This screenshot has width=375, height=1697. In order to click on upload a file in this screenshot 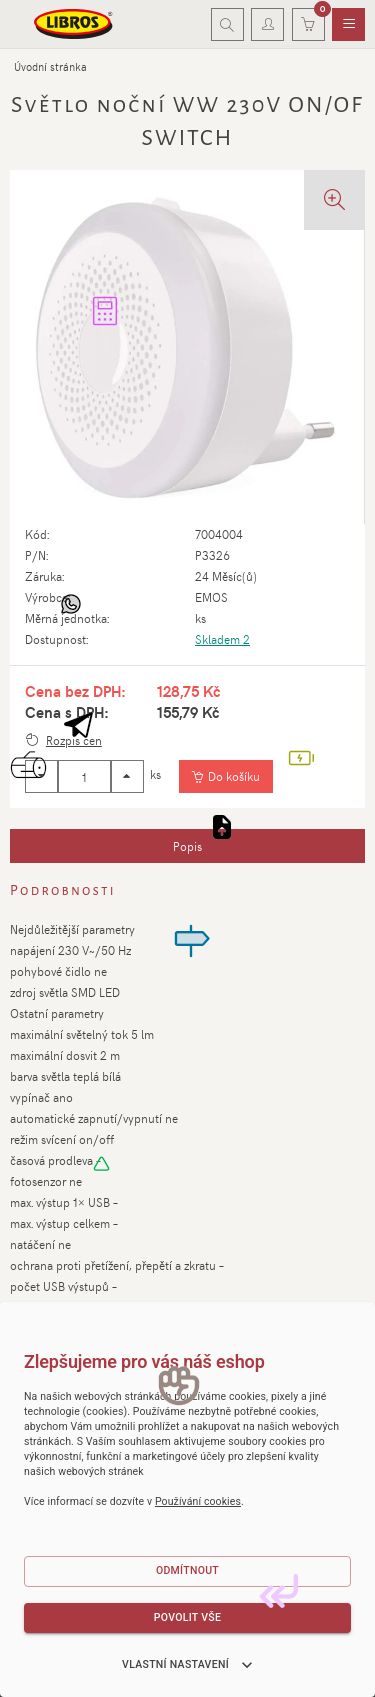, I will do `click(222, 827)`.